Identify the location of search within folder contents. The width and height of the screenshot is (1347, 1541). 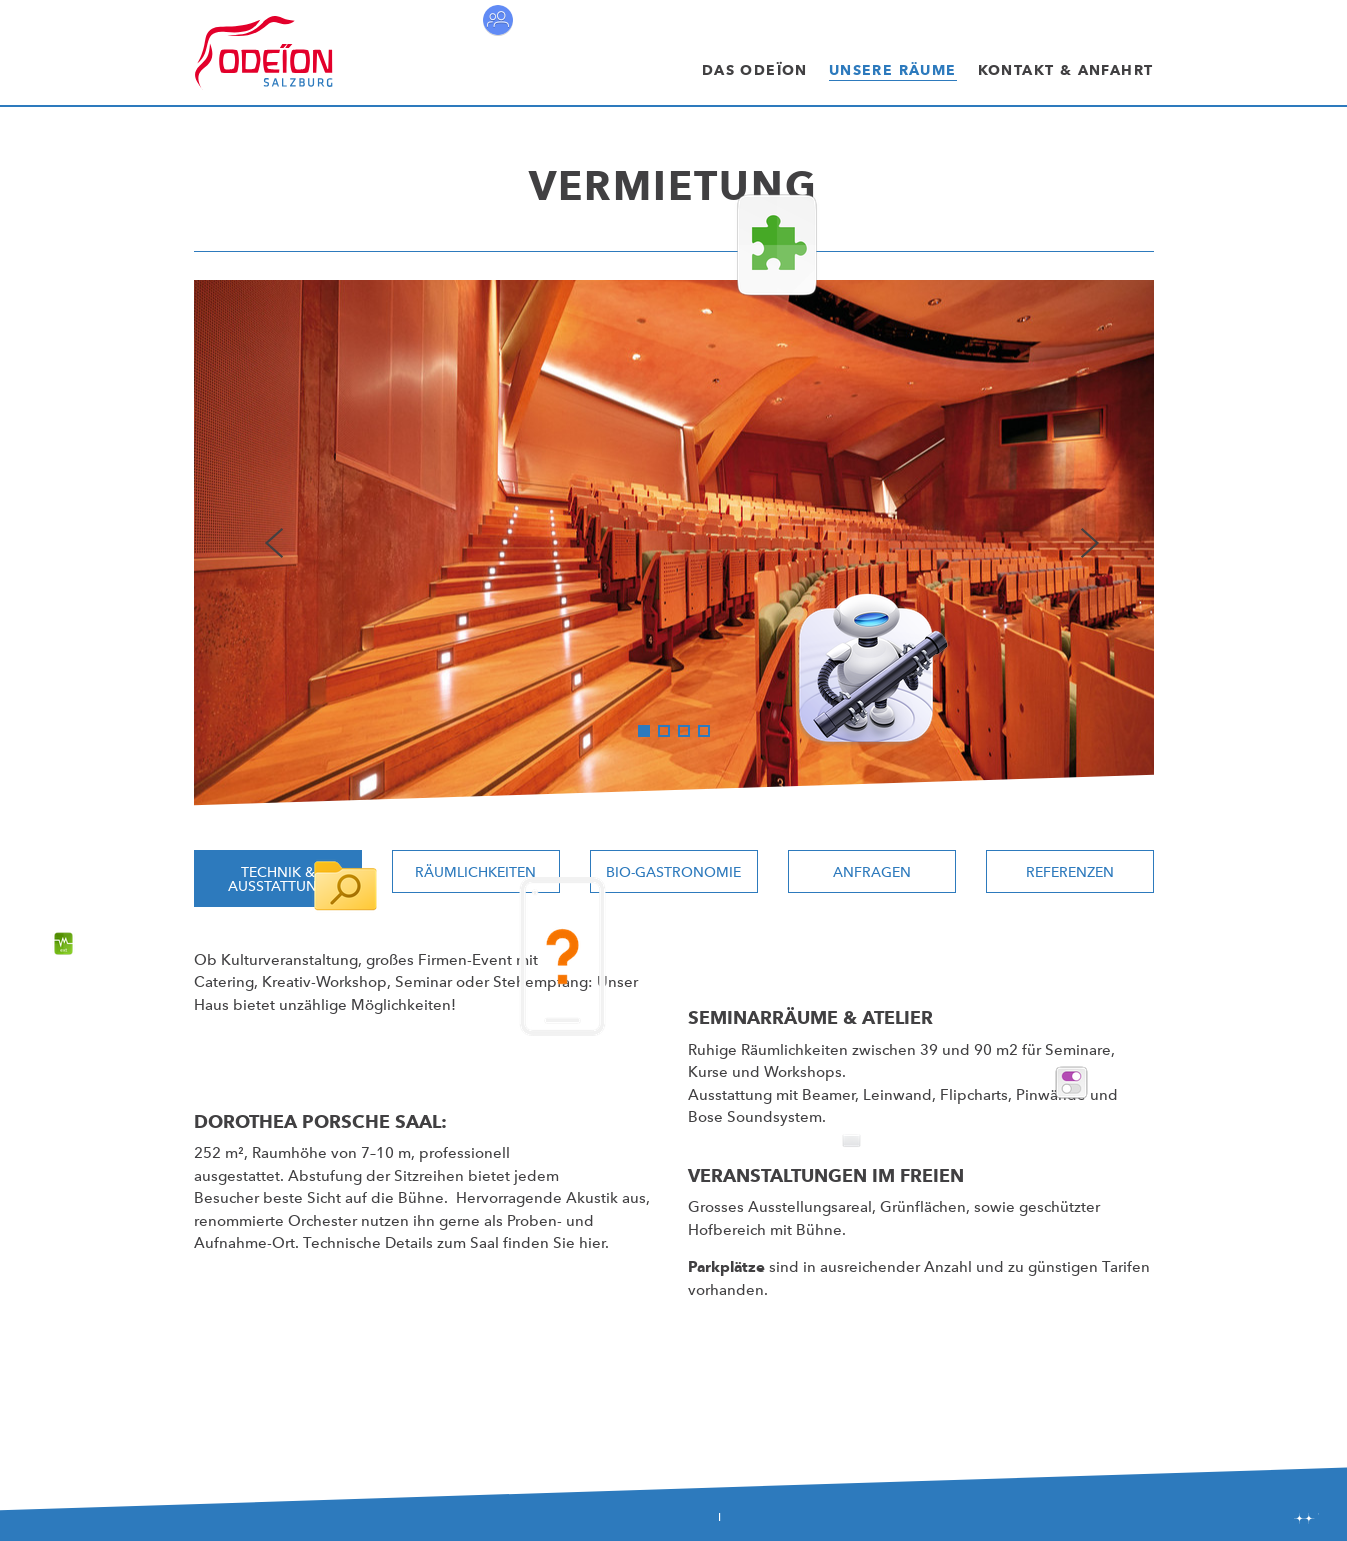
(345, 887).